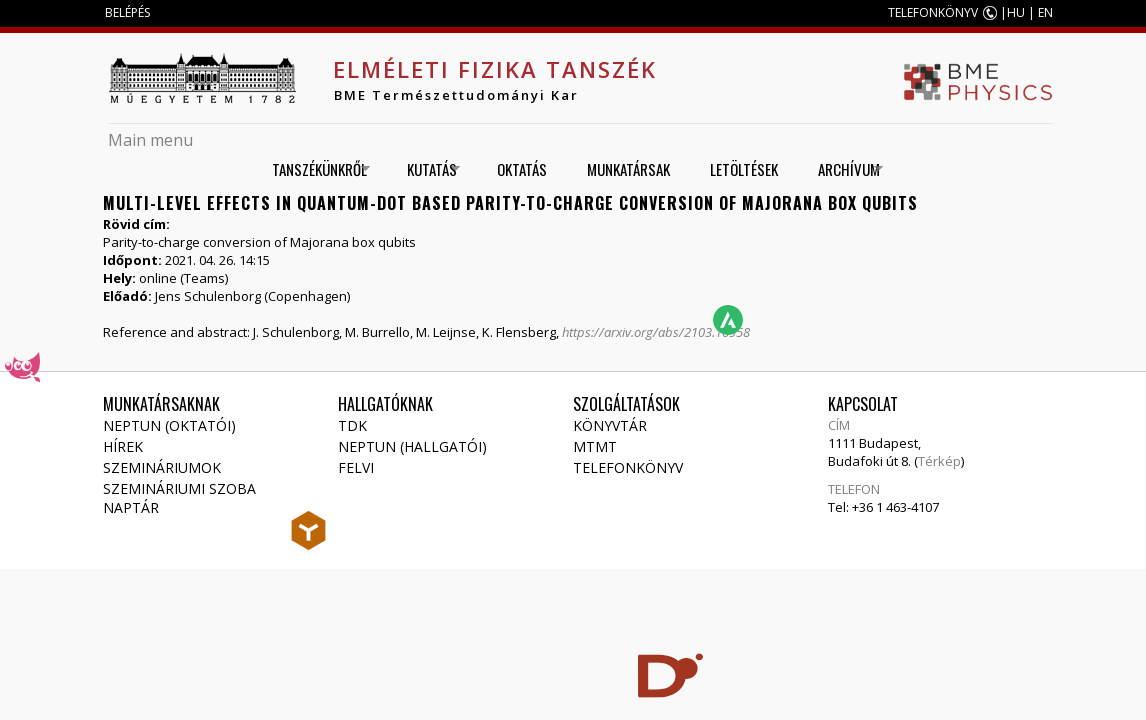 The height and width of the screenshot is (720, 1146). I want to click on astra company logo, so click(728, 320).